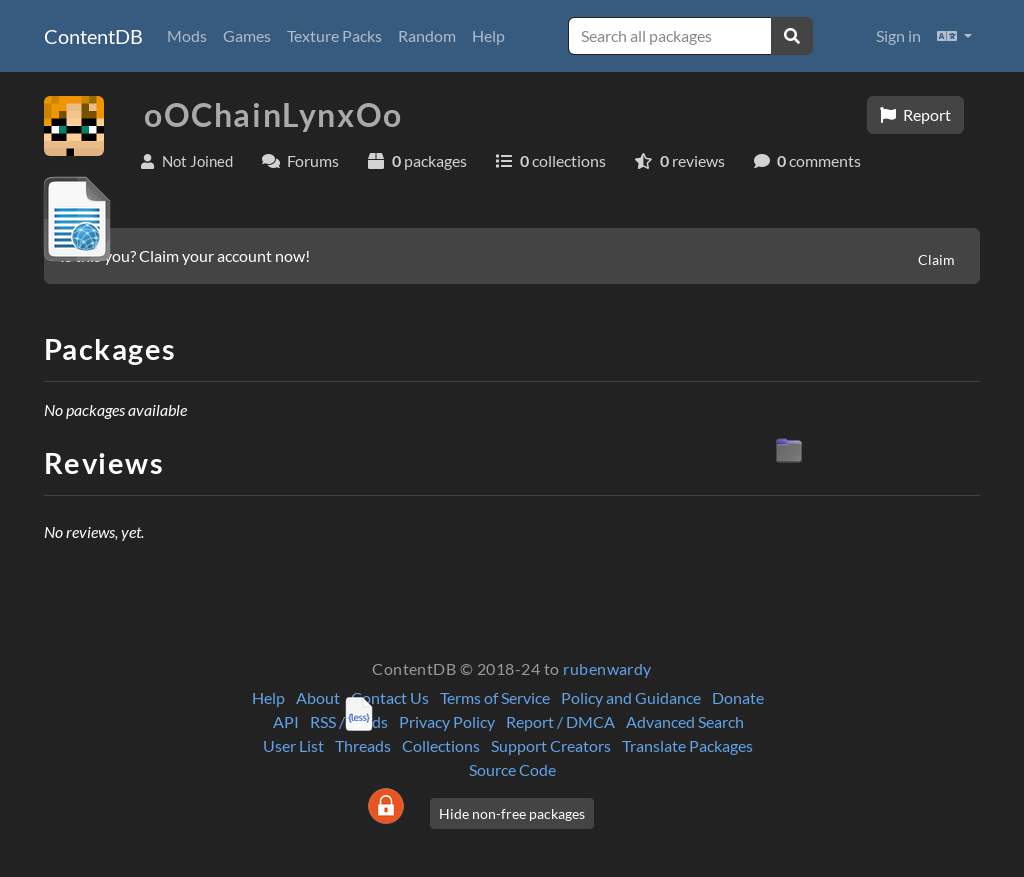 The width and height of the screenshot is (1024, 877). I want to click on a LESS stylesheet file, so click(359, 714).